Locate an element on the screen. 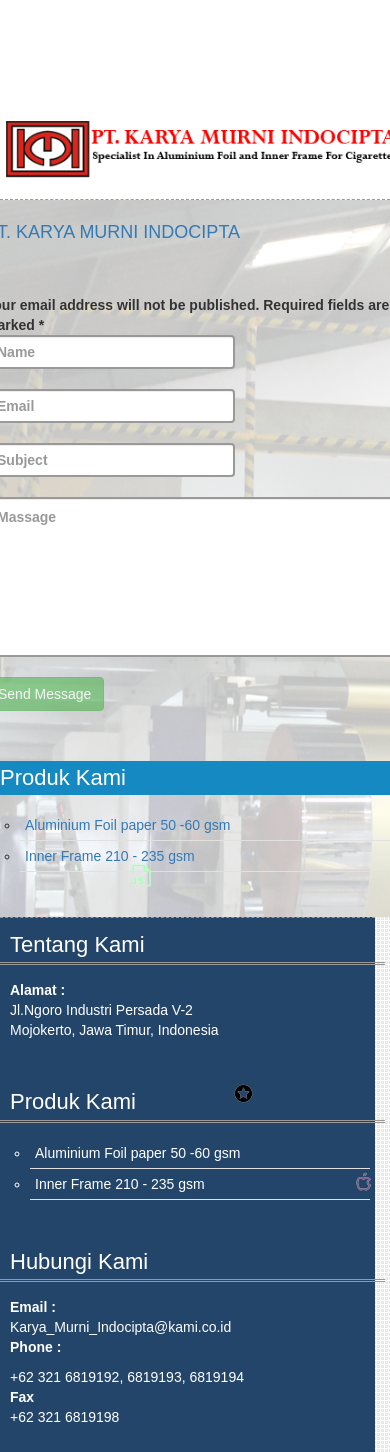 The width and height of the screenshot is (390, 1452). view favorites or starred items is located at coordinates (243, 1093).